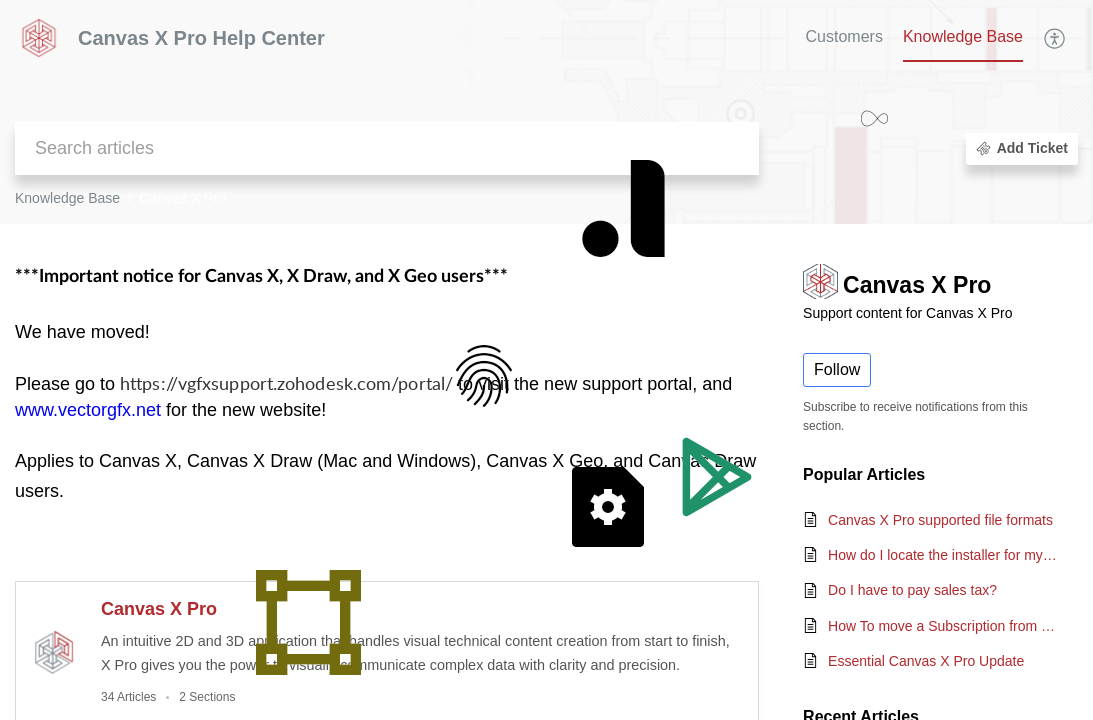 This screenshot has height=720, width=1093. What do you see at coordinates (623, 208) in the screenshot?
I see `visit dunked portfolio website` at bounding box center [623, 208].